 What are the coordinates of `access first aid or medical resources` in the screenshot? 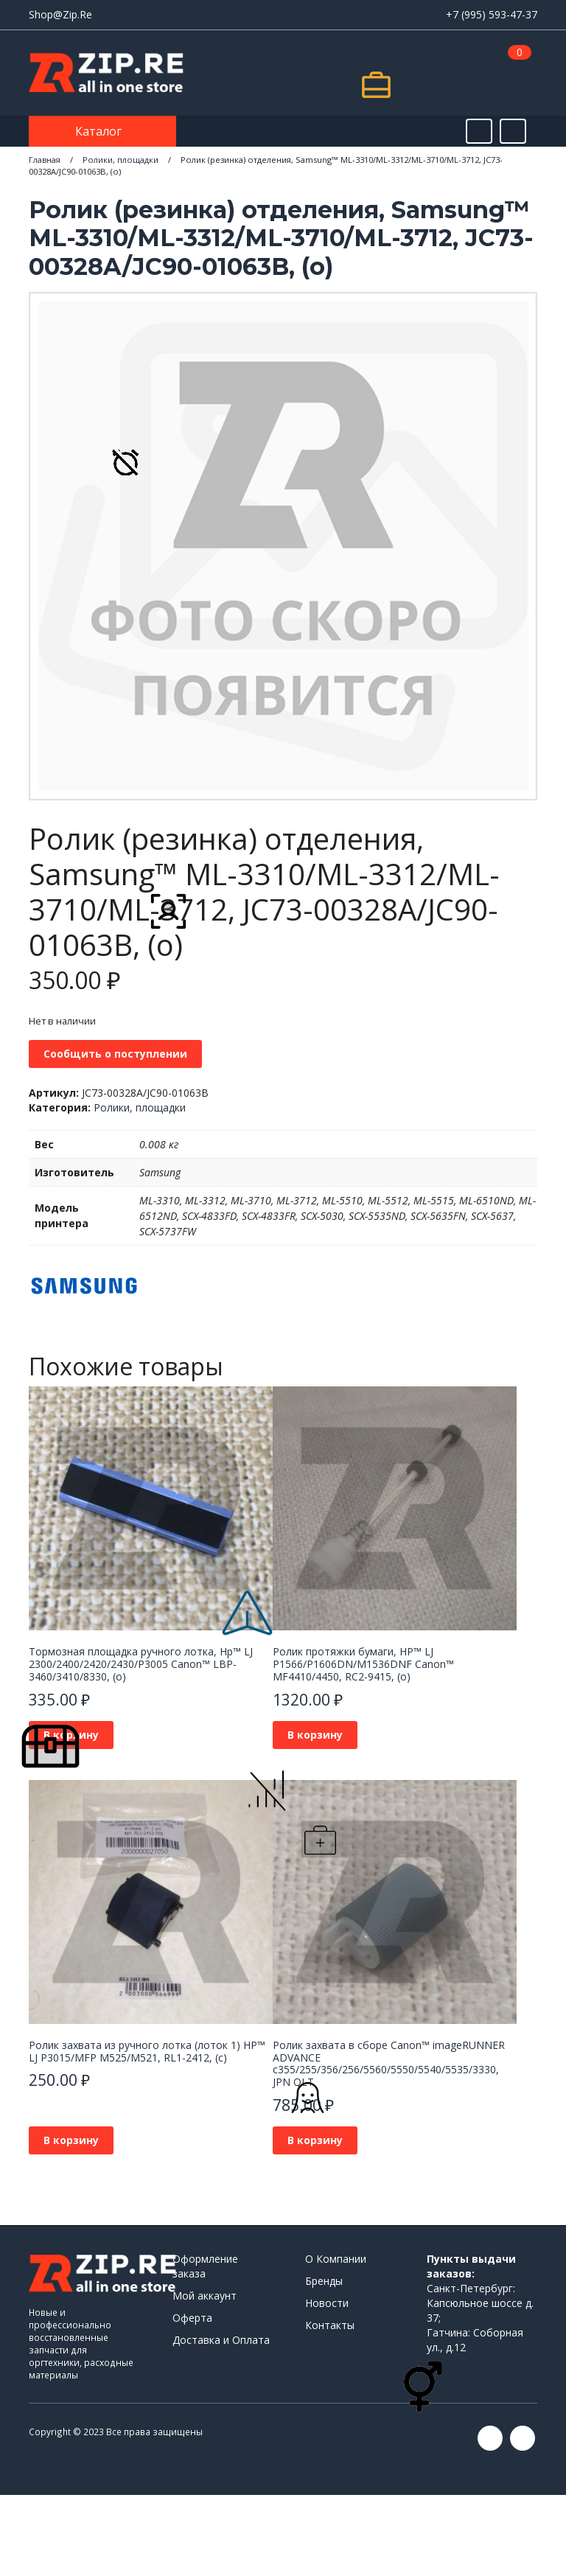 It's located at (320, 1841).